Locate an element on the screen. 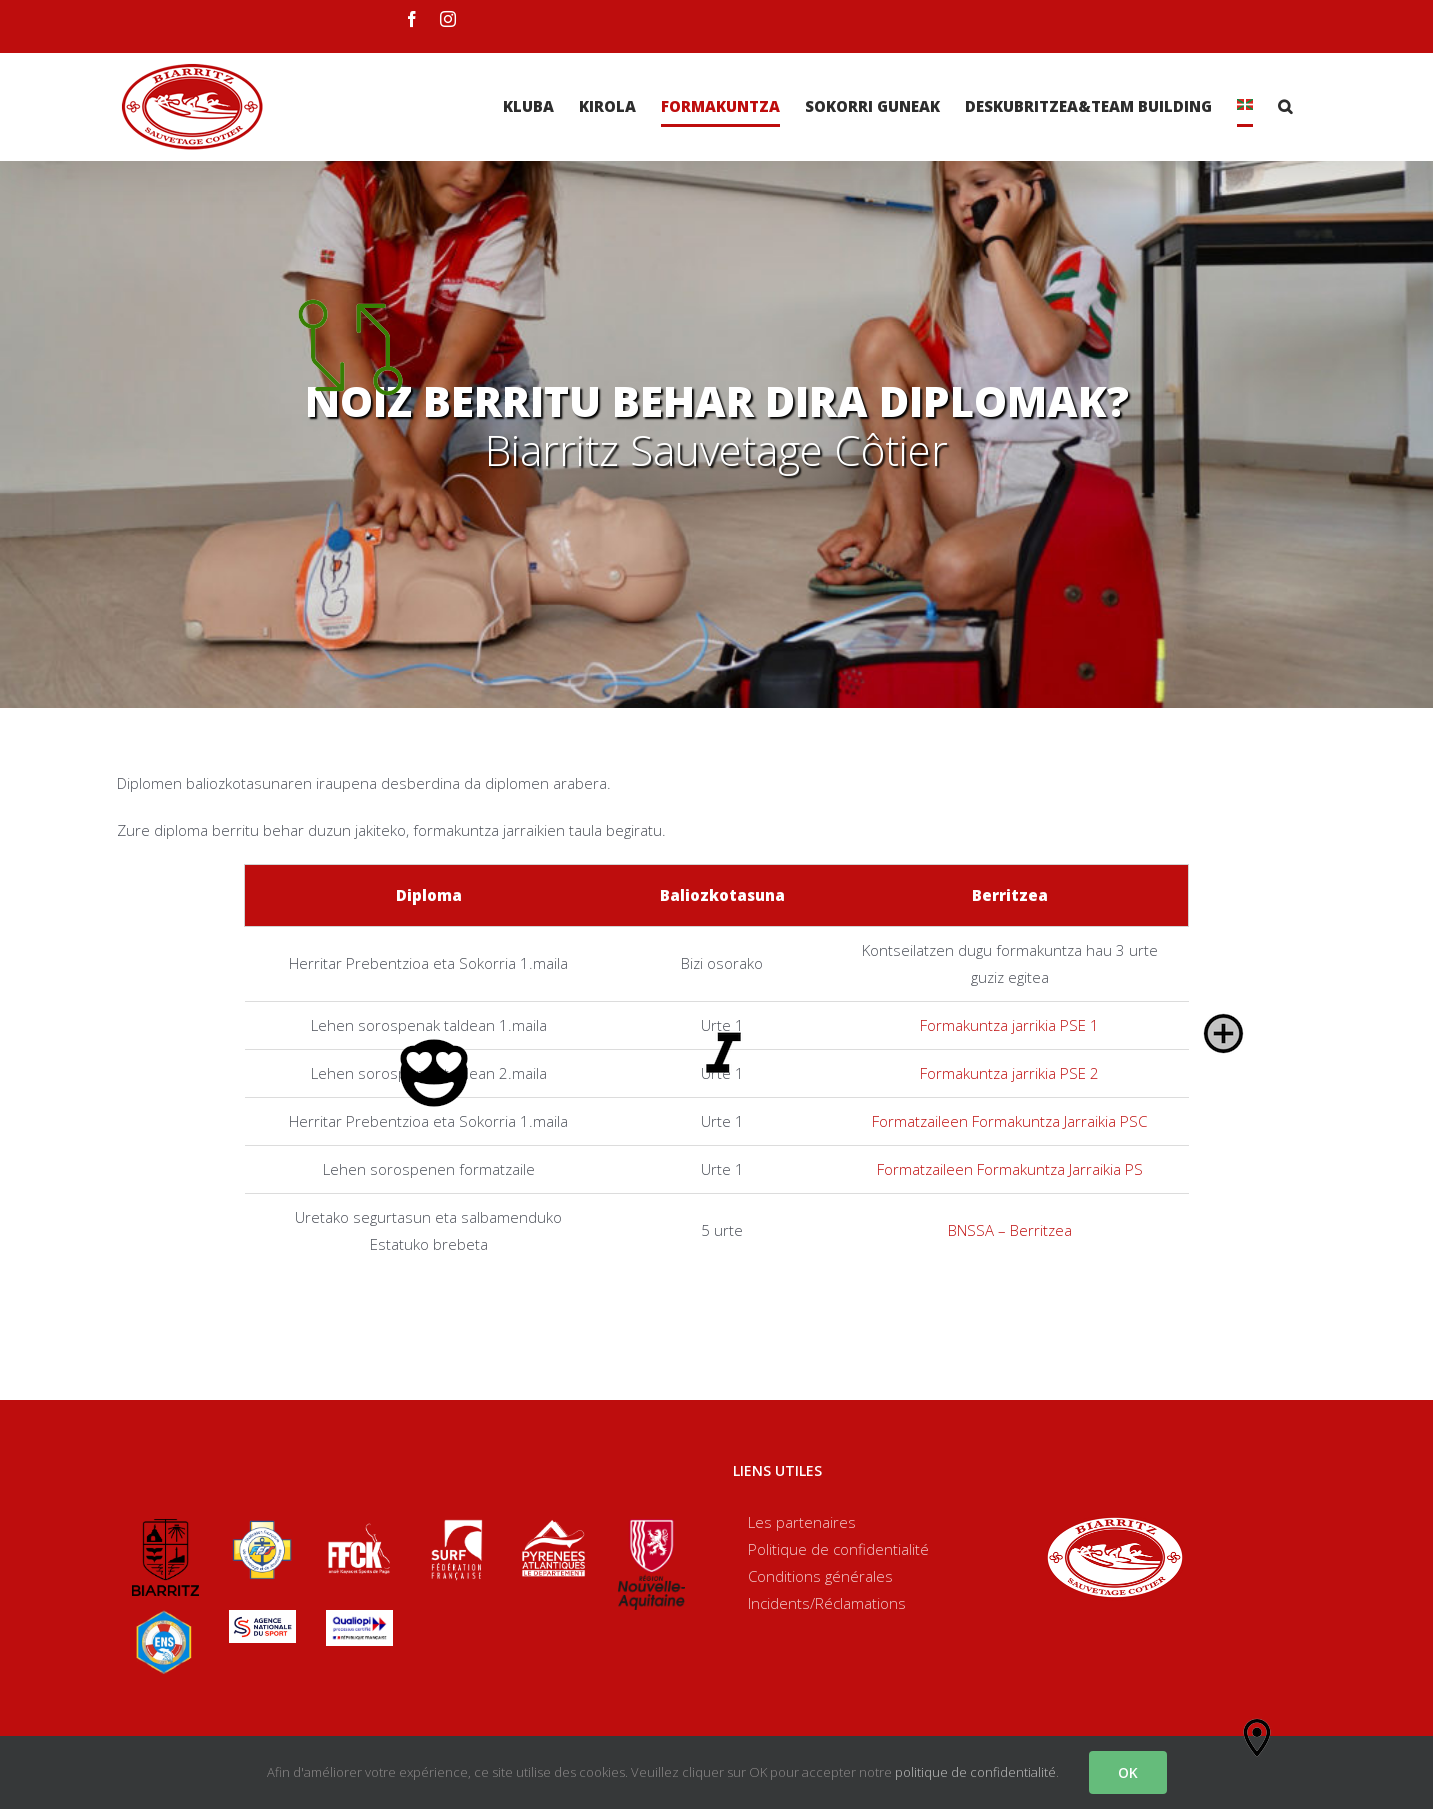 The image size is (1433, 1809). view current location on map is located at coordinates (1257, 1738).